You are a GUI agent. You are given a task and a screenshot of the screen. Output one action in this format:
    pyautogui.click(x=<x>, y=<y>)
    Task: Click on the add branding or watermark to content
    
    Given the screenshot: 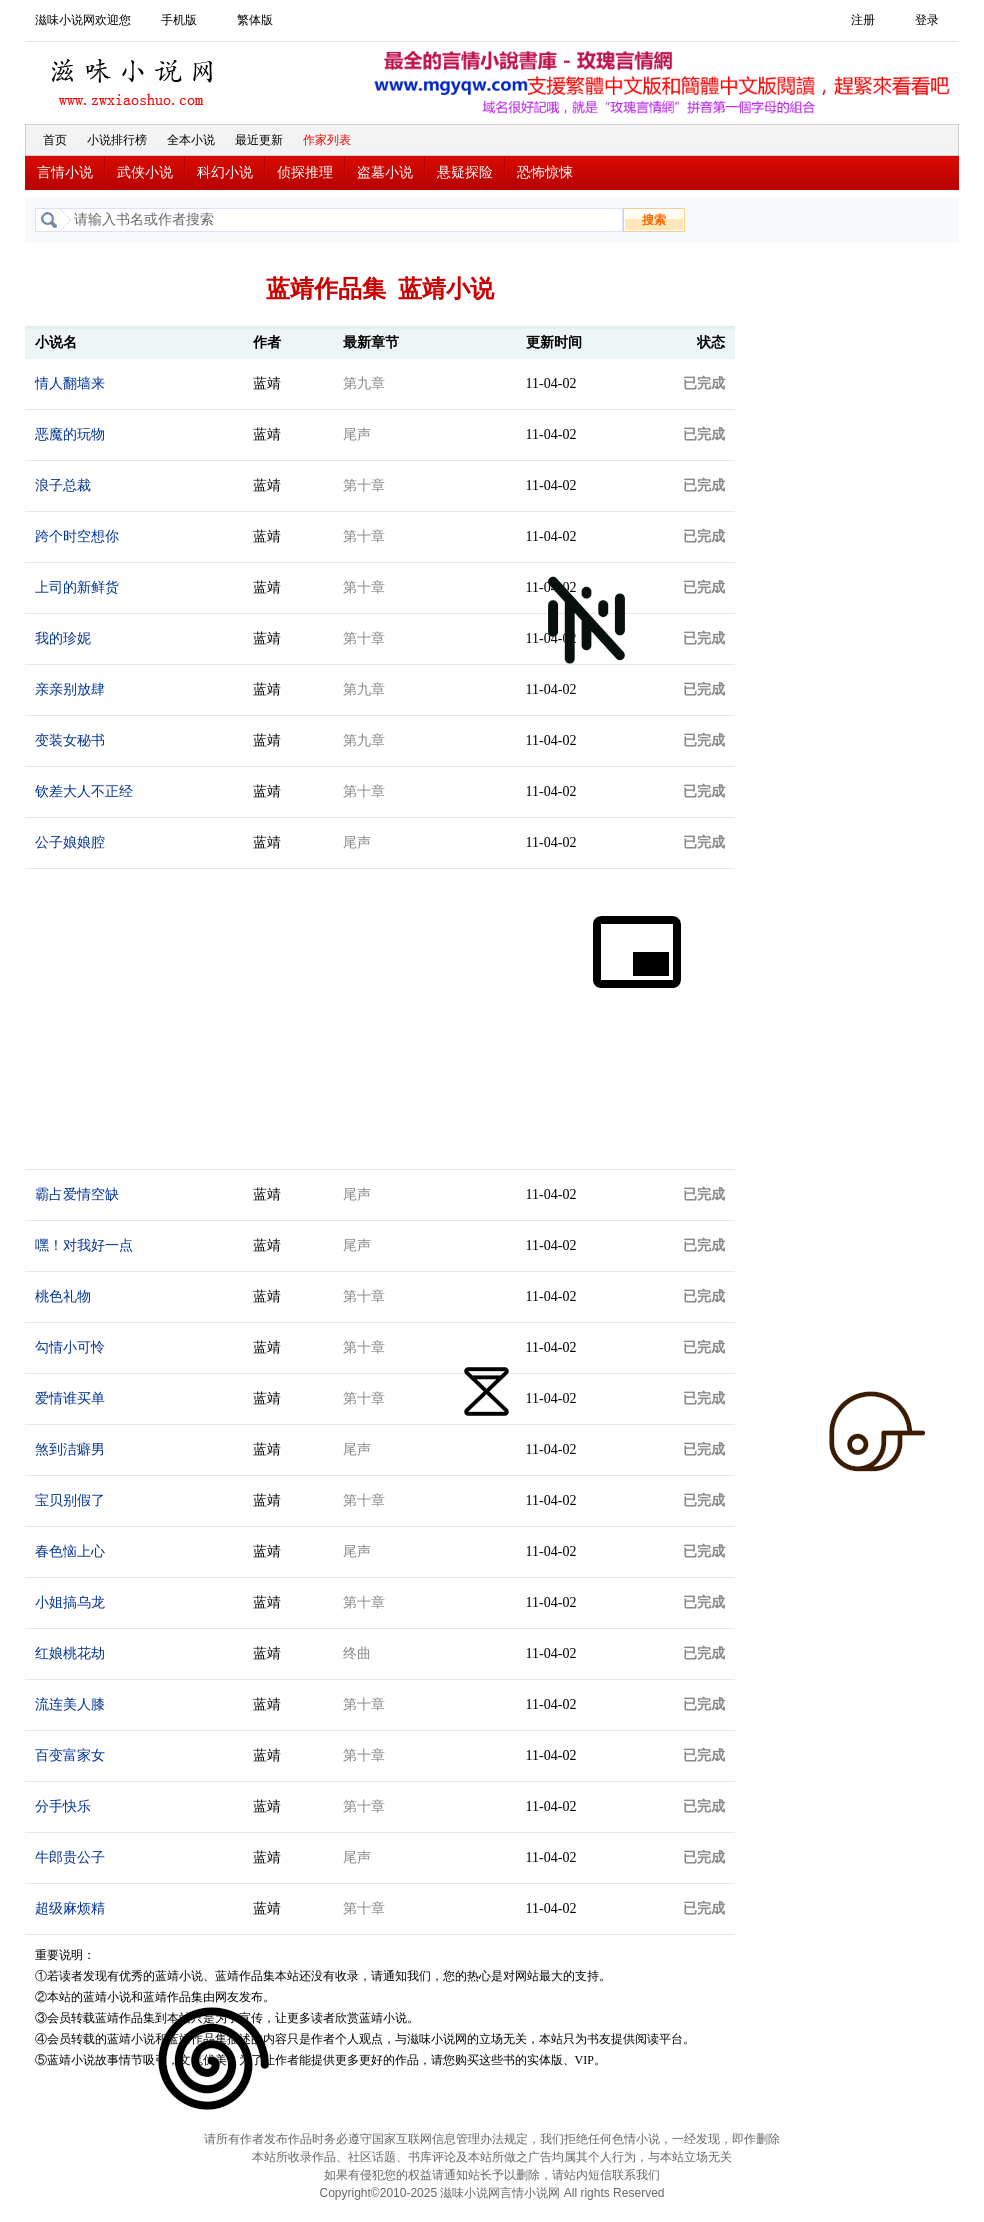 What is the action you would take?
    pyautogui.click(x=637, y=952)
    